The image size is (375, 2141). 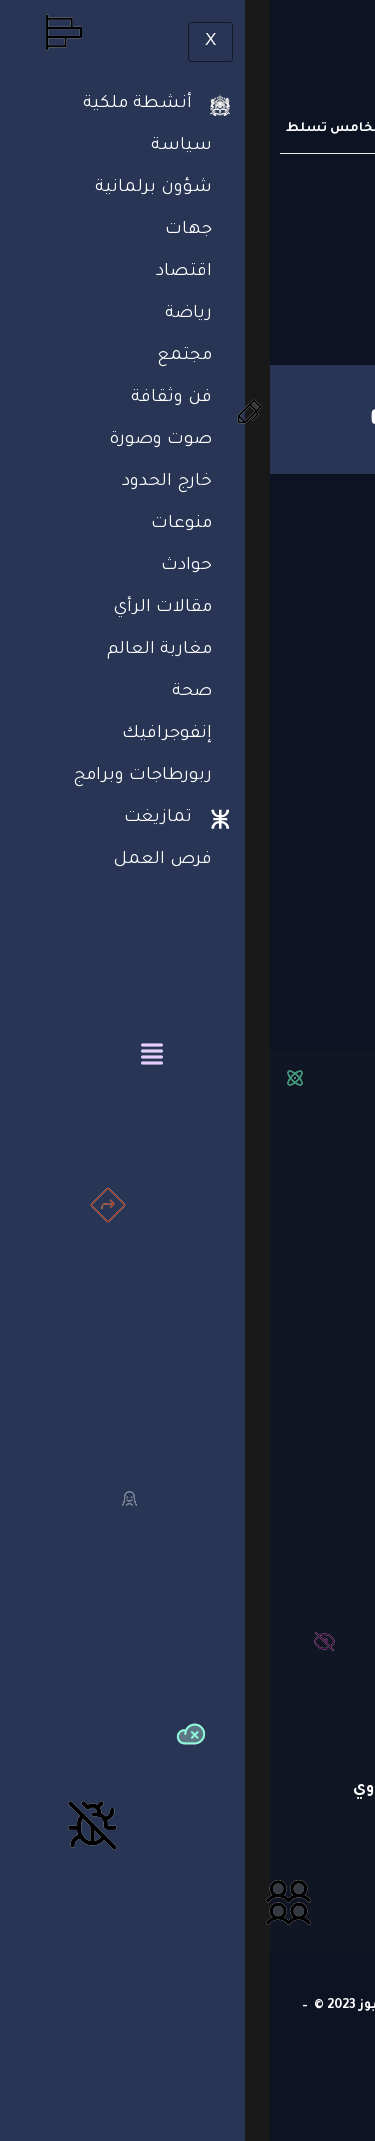 I want to click on hide password or sensitive content, so click(x=324, y=1641).